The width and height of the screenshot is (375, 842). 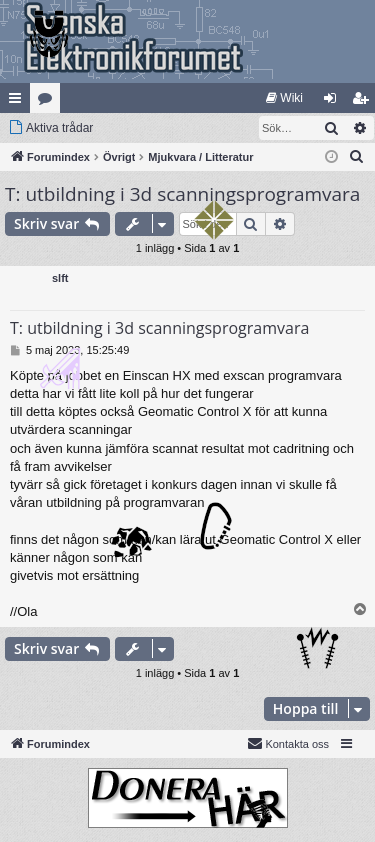 I want to click on climbing or outdoor gear category, so click(x=216, y=526).